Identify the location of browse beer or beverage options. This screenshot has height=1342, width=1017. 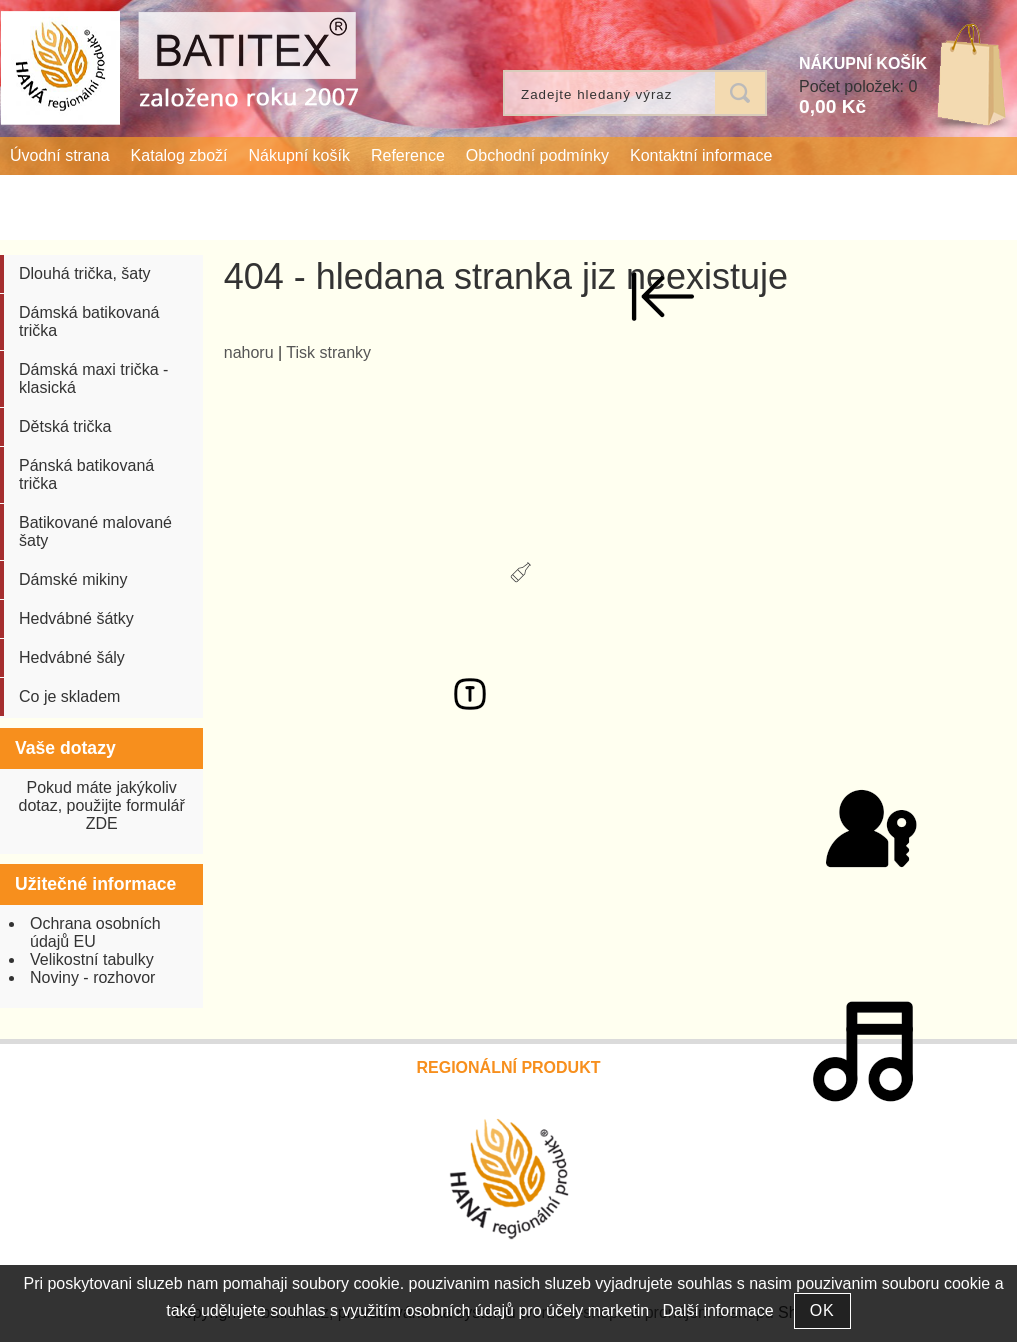
(520, 572).